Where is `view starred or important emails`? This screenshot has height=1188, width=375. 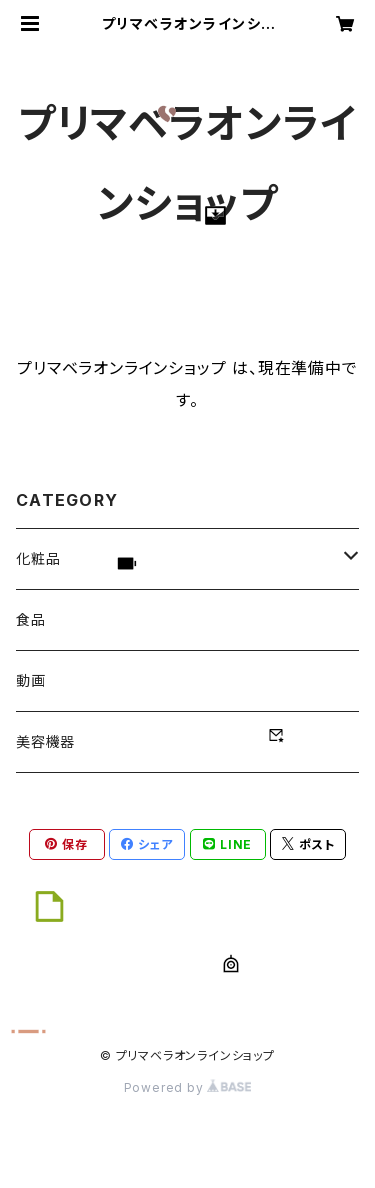
view starred or important emails is located at coordinates (276, 735).